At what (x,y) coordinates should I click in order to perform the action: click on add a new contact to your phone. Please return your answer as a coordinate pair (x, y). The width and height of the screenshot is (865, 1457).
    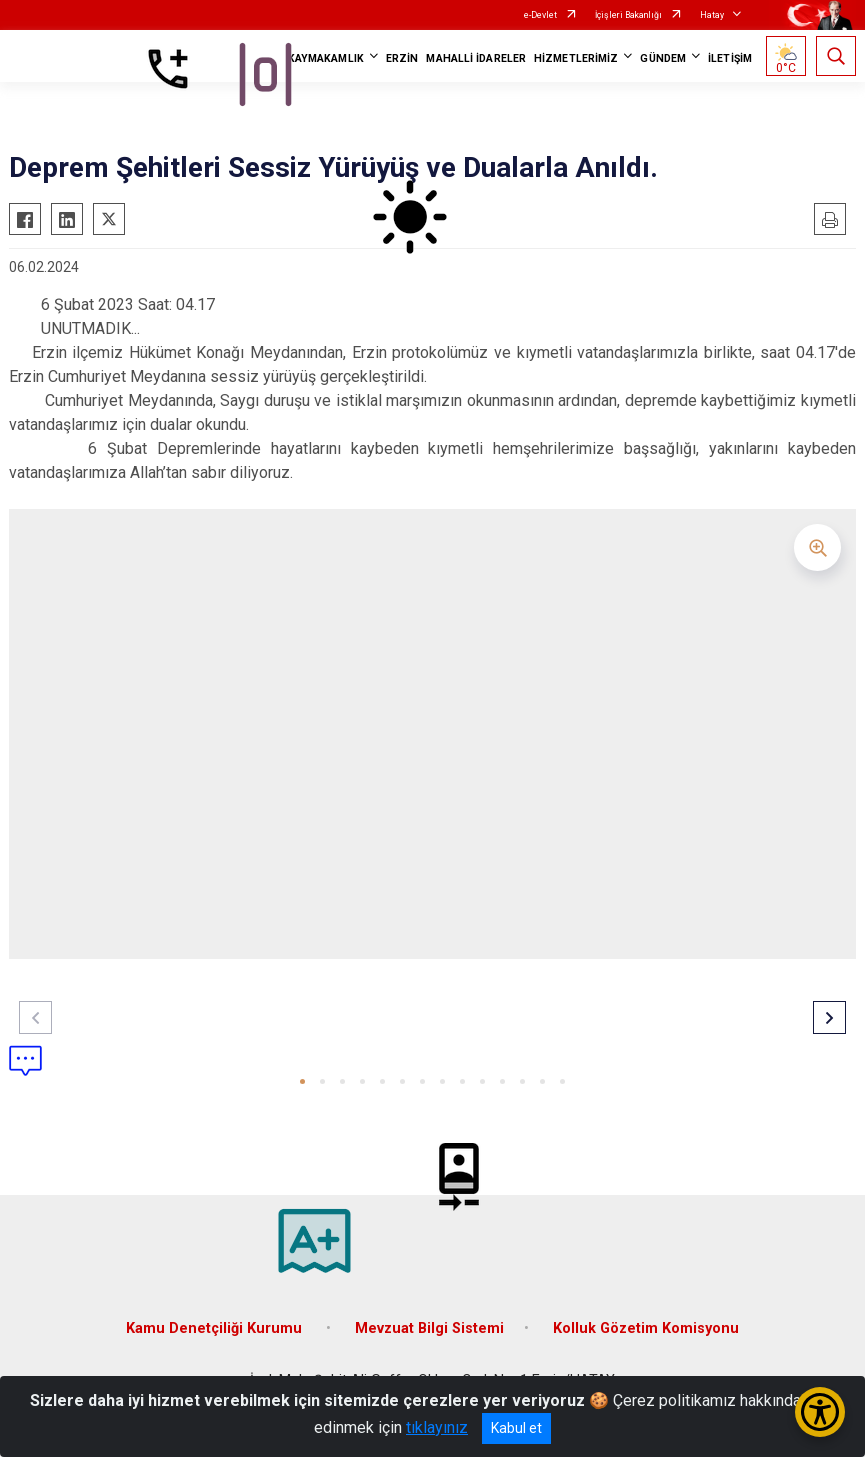
    Looking at the image, I should click on (168, 69).